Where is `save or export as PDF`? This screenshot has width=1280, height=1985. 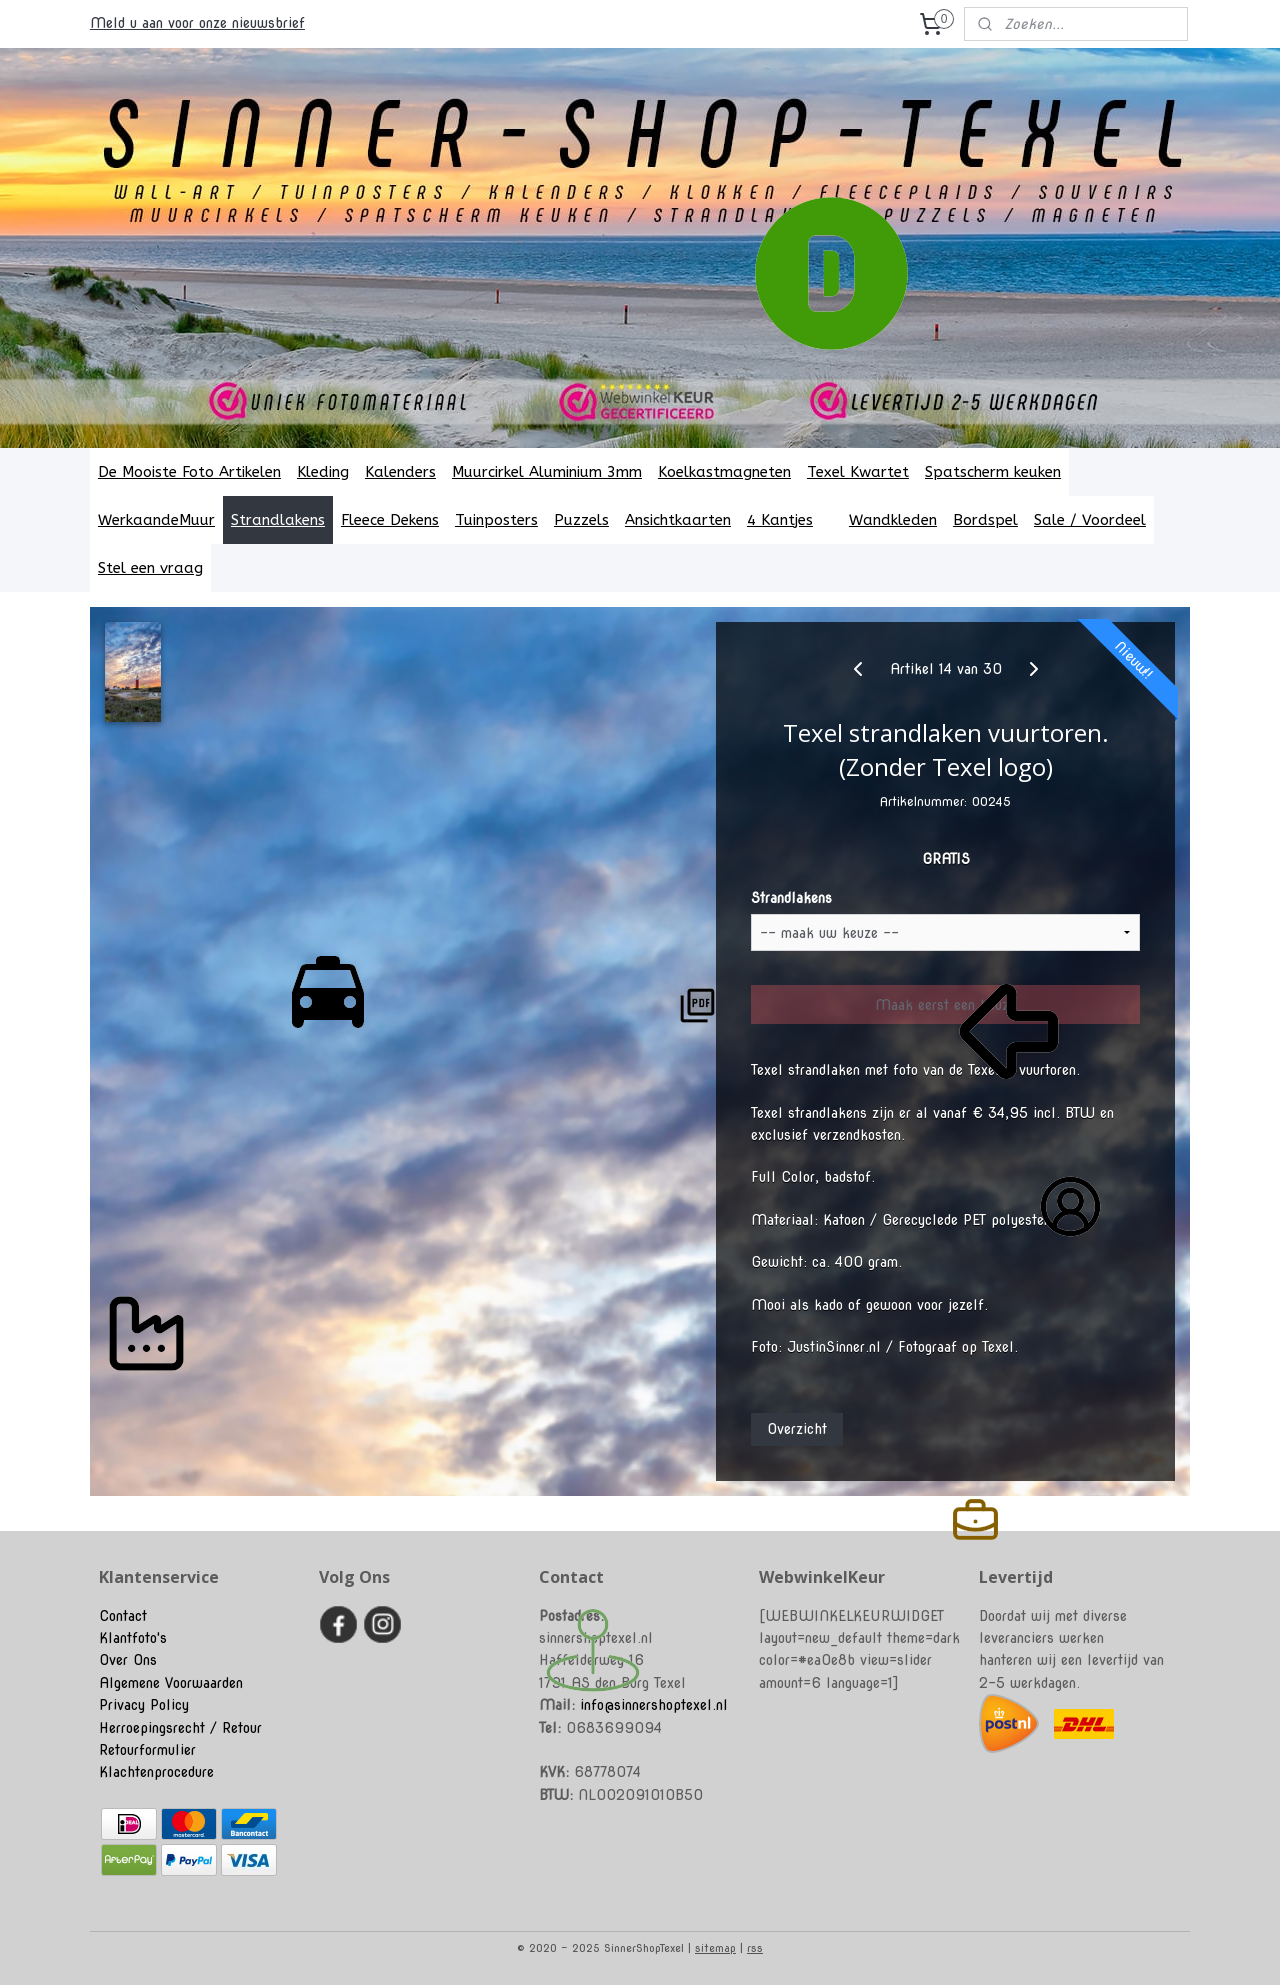 save or export as PDF is located at coordinates (697, 1005).